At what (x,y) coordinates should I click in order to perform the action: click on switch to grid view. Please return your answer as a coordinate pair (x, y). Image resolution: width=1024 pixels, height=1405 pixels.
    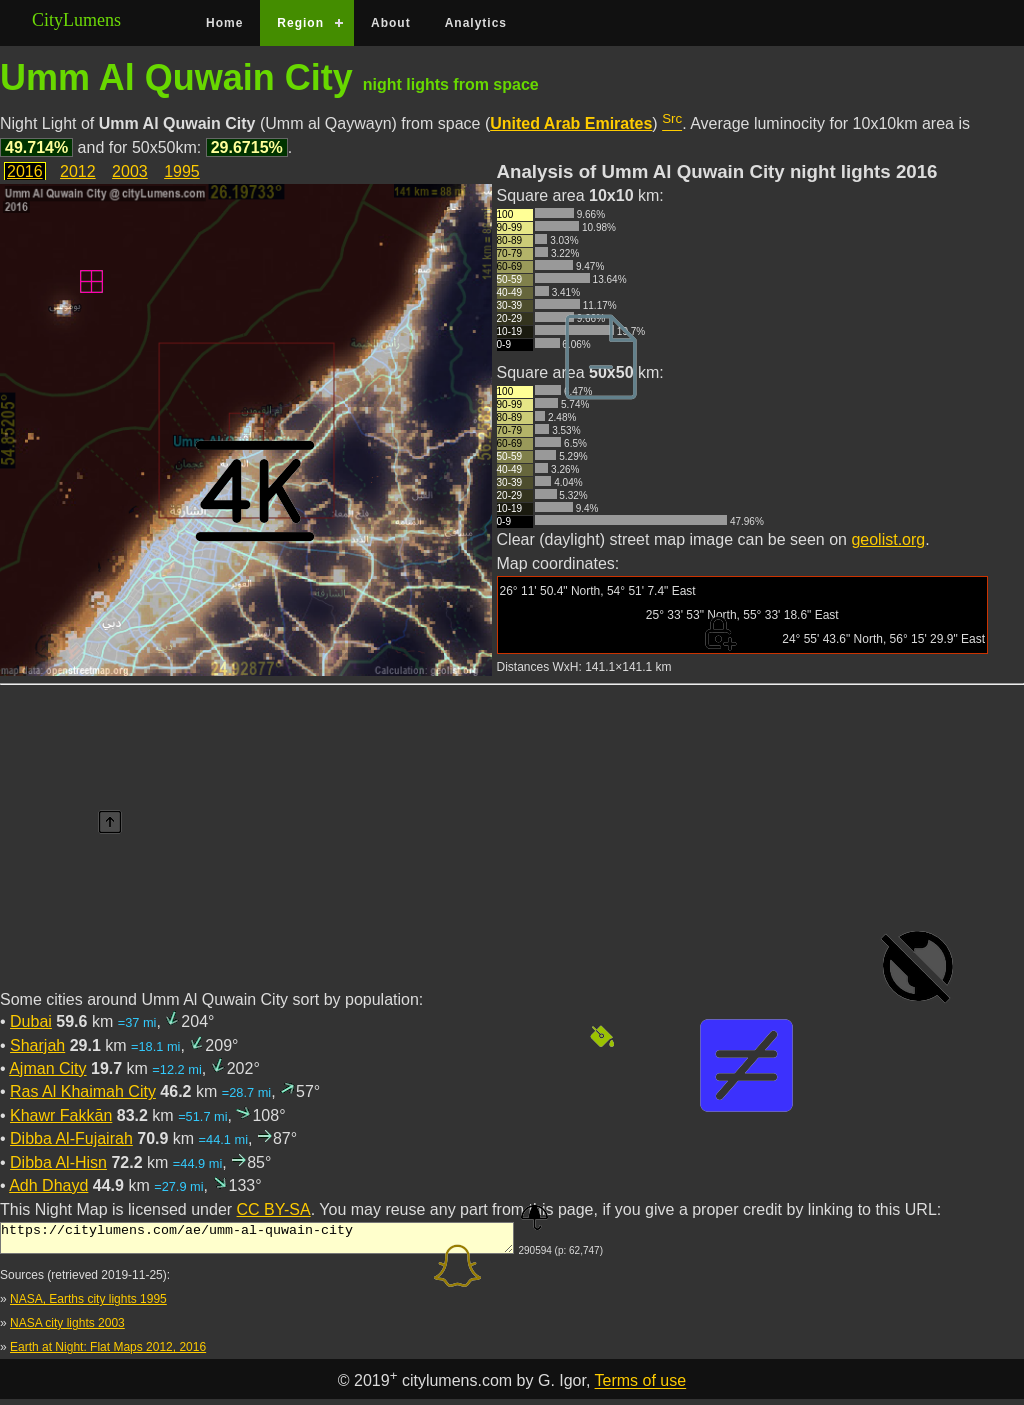
    Looking at the image, I should click on (91, 281).